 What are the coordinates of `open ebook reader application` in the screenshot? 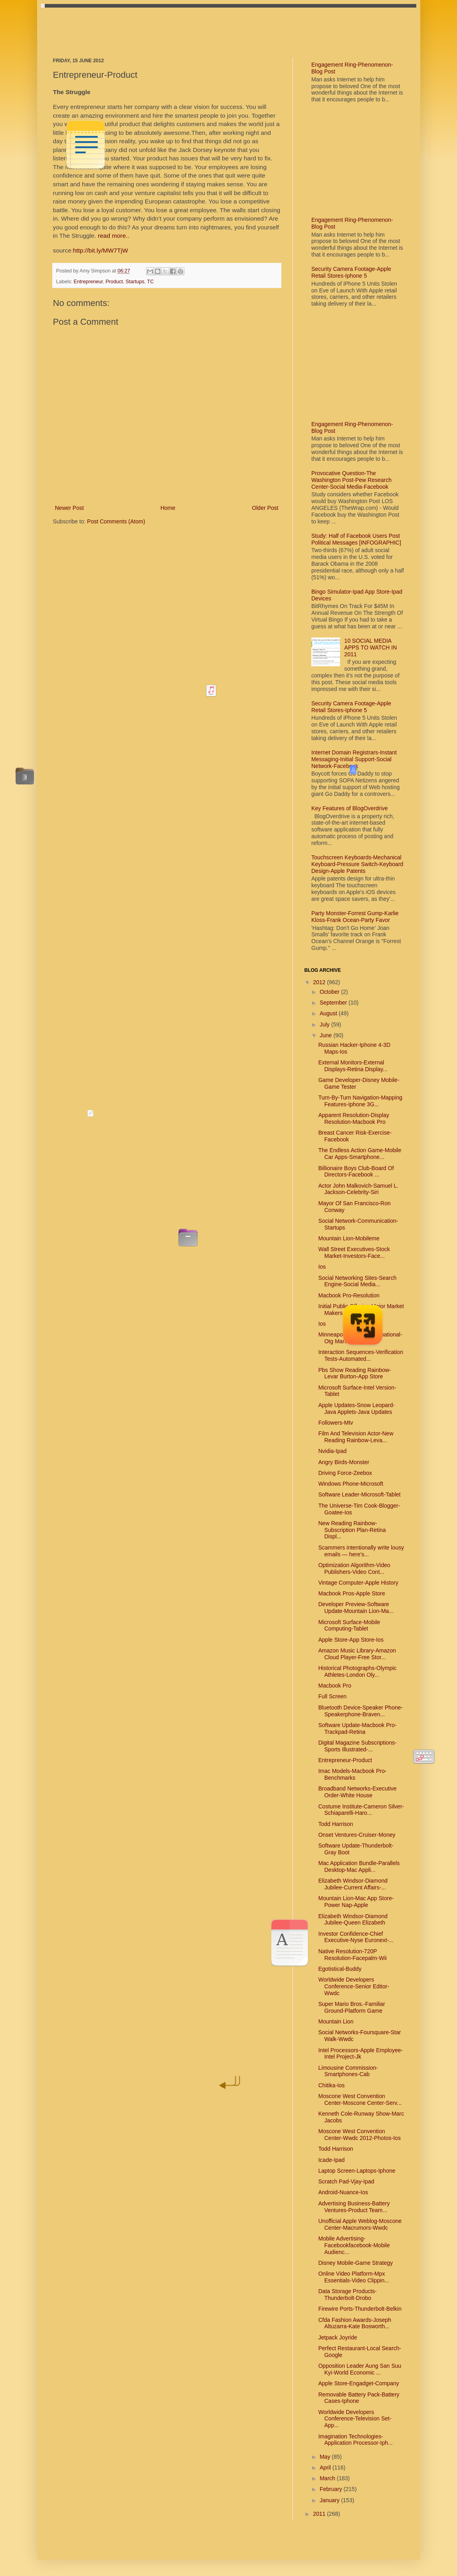 It's located at (289, 1942).